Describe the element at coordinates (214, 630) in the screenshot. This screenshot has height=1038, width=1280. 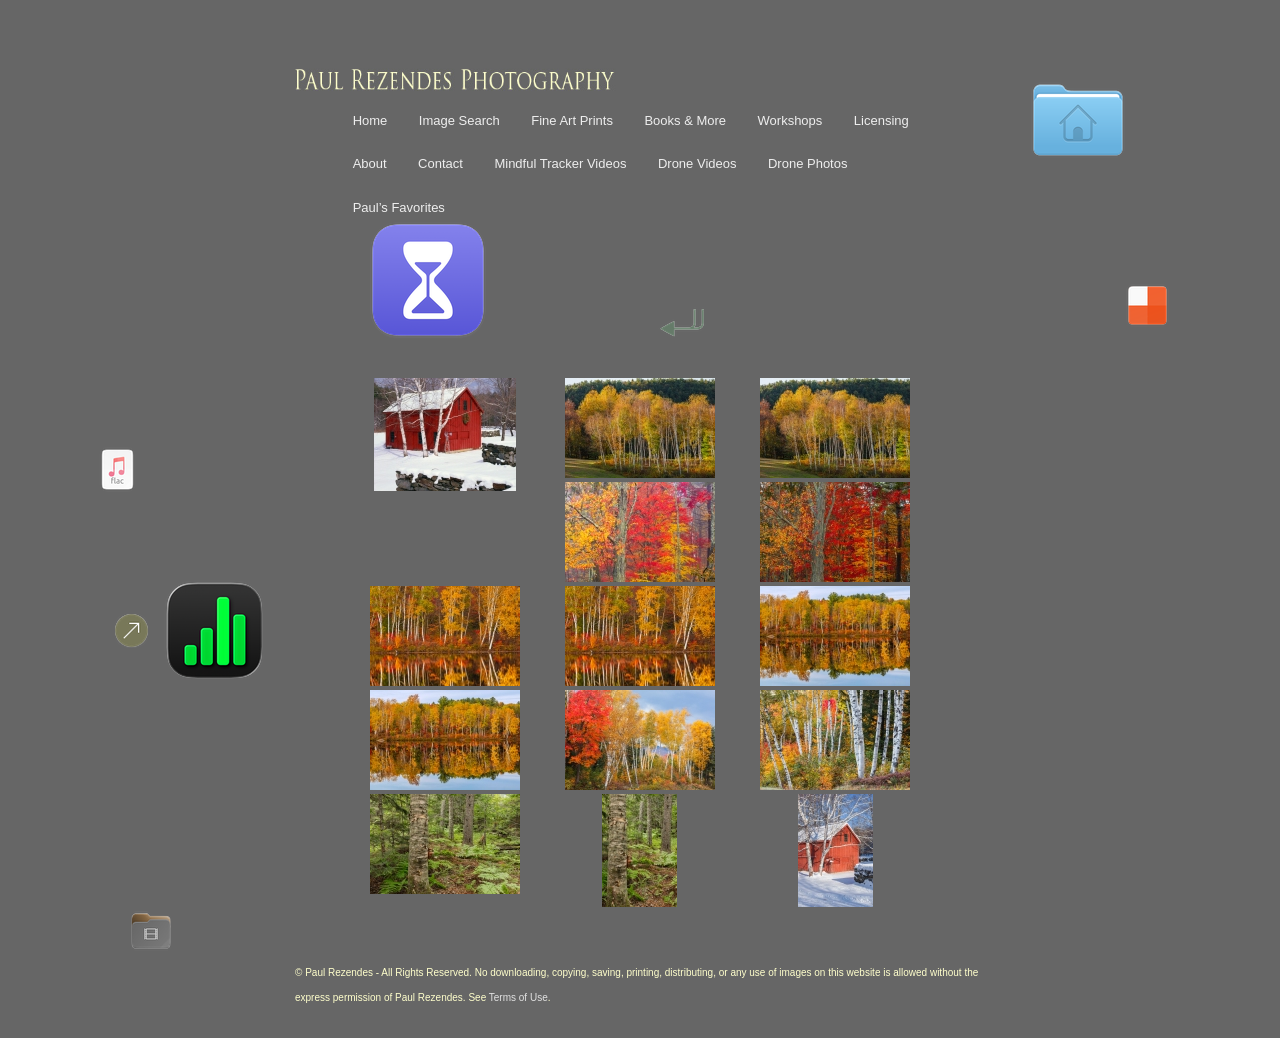
I see `open apple numbers spreadsheet app` at that location.